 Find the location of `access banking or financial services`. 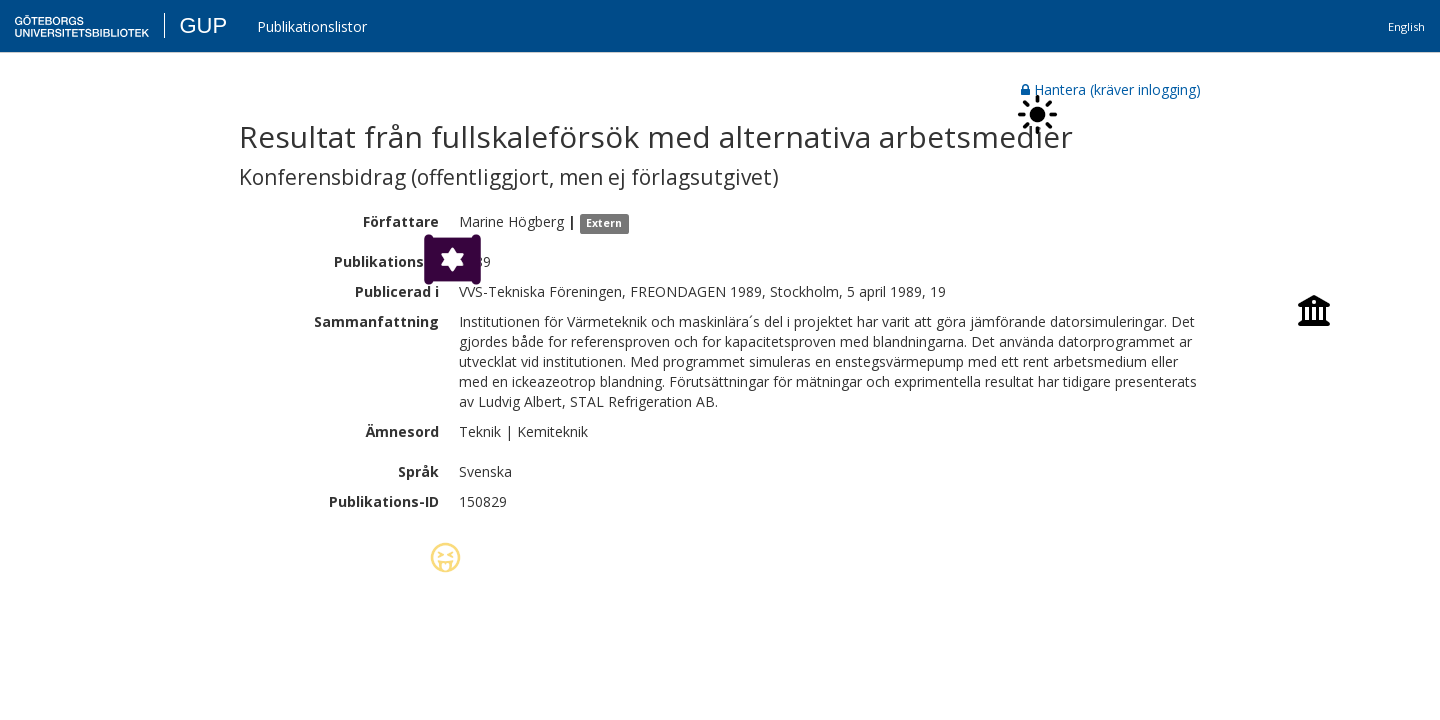

access banking or financial services is located at coordinates (1314, 310).